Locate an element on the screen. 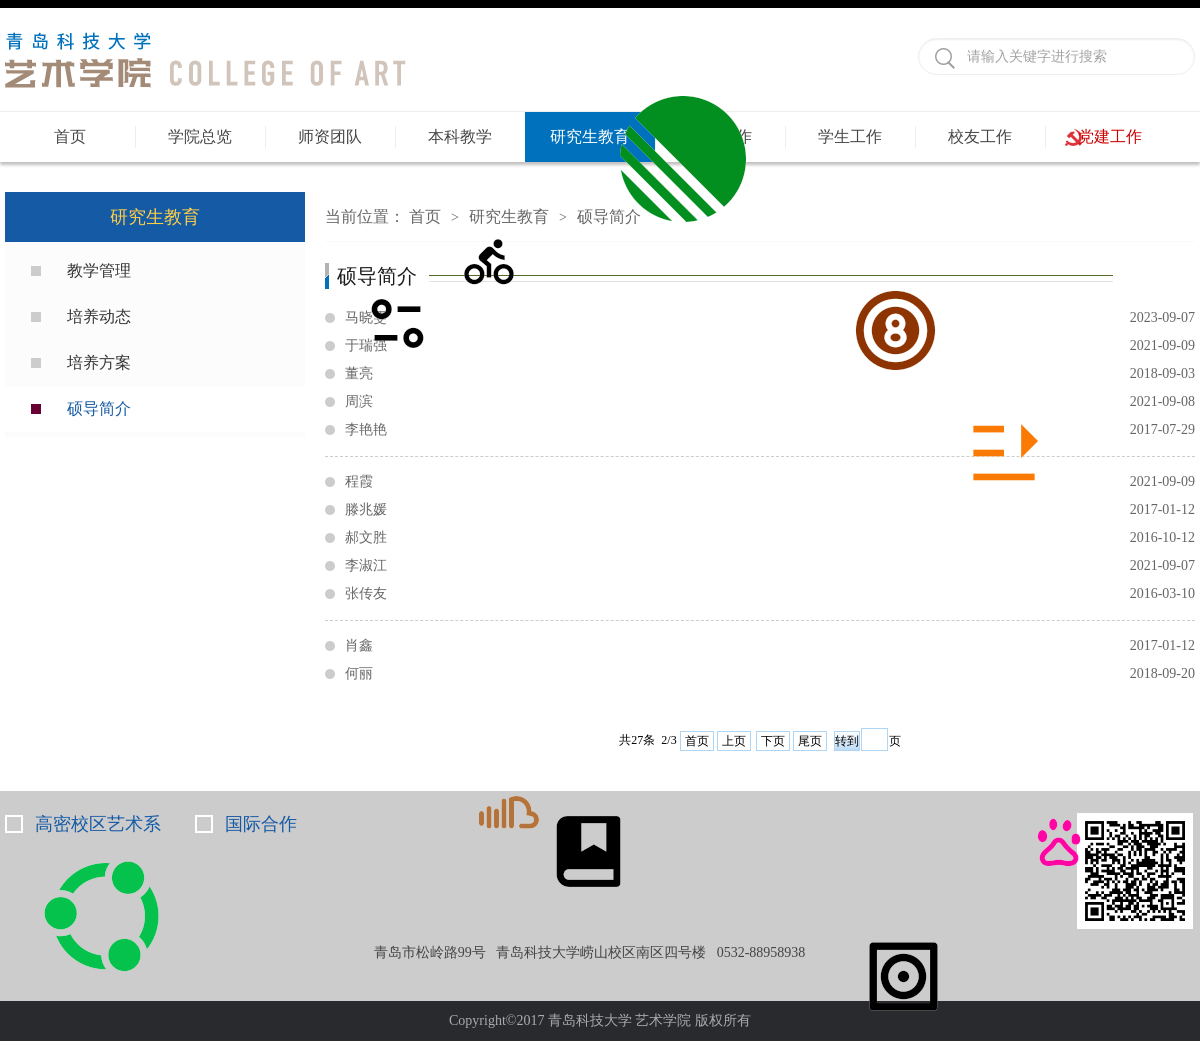 This screenshot has width=1200, height=1041. expand the navigation menu is located at coordinates (1004, 453).